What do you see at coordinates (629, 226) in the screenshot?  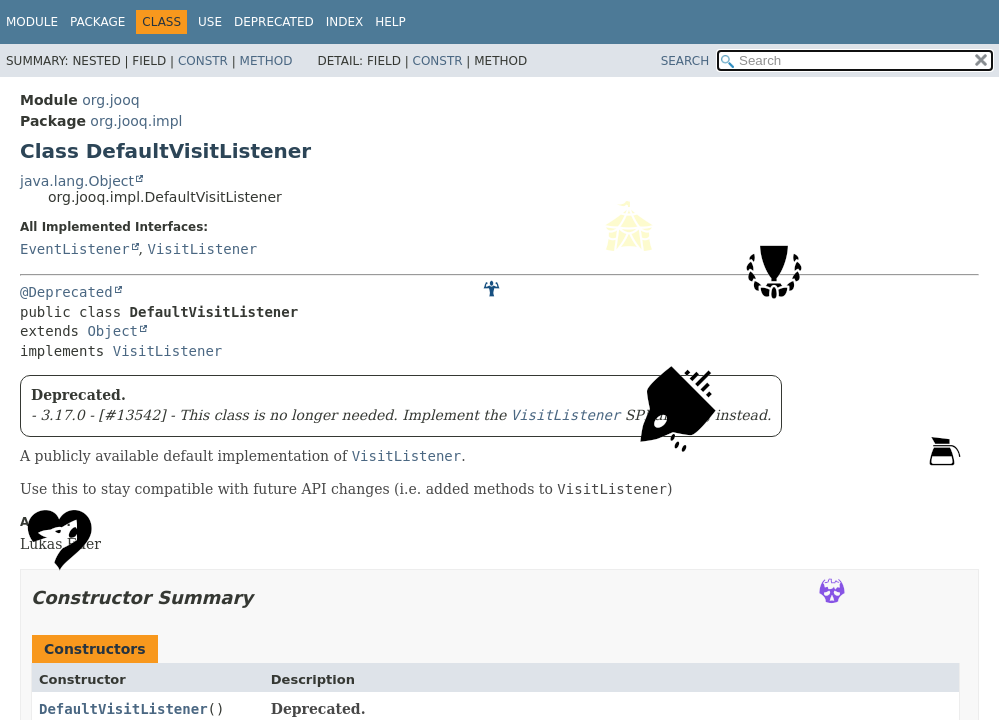 I see `access medieval or festival-themed game content` at bounding box center [629, 226].